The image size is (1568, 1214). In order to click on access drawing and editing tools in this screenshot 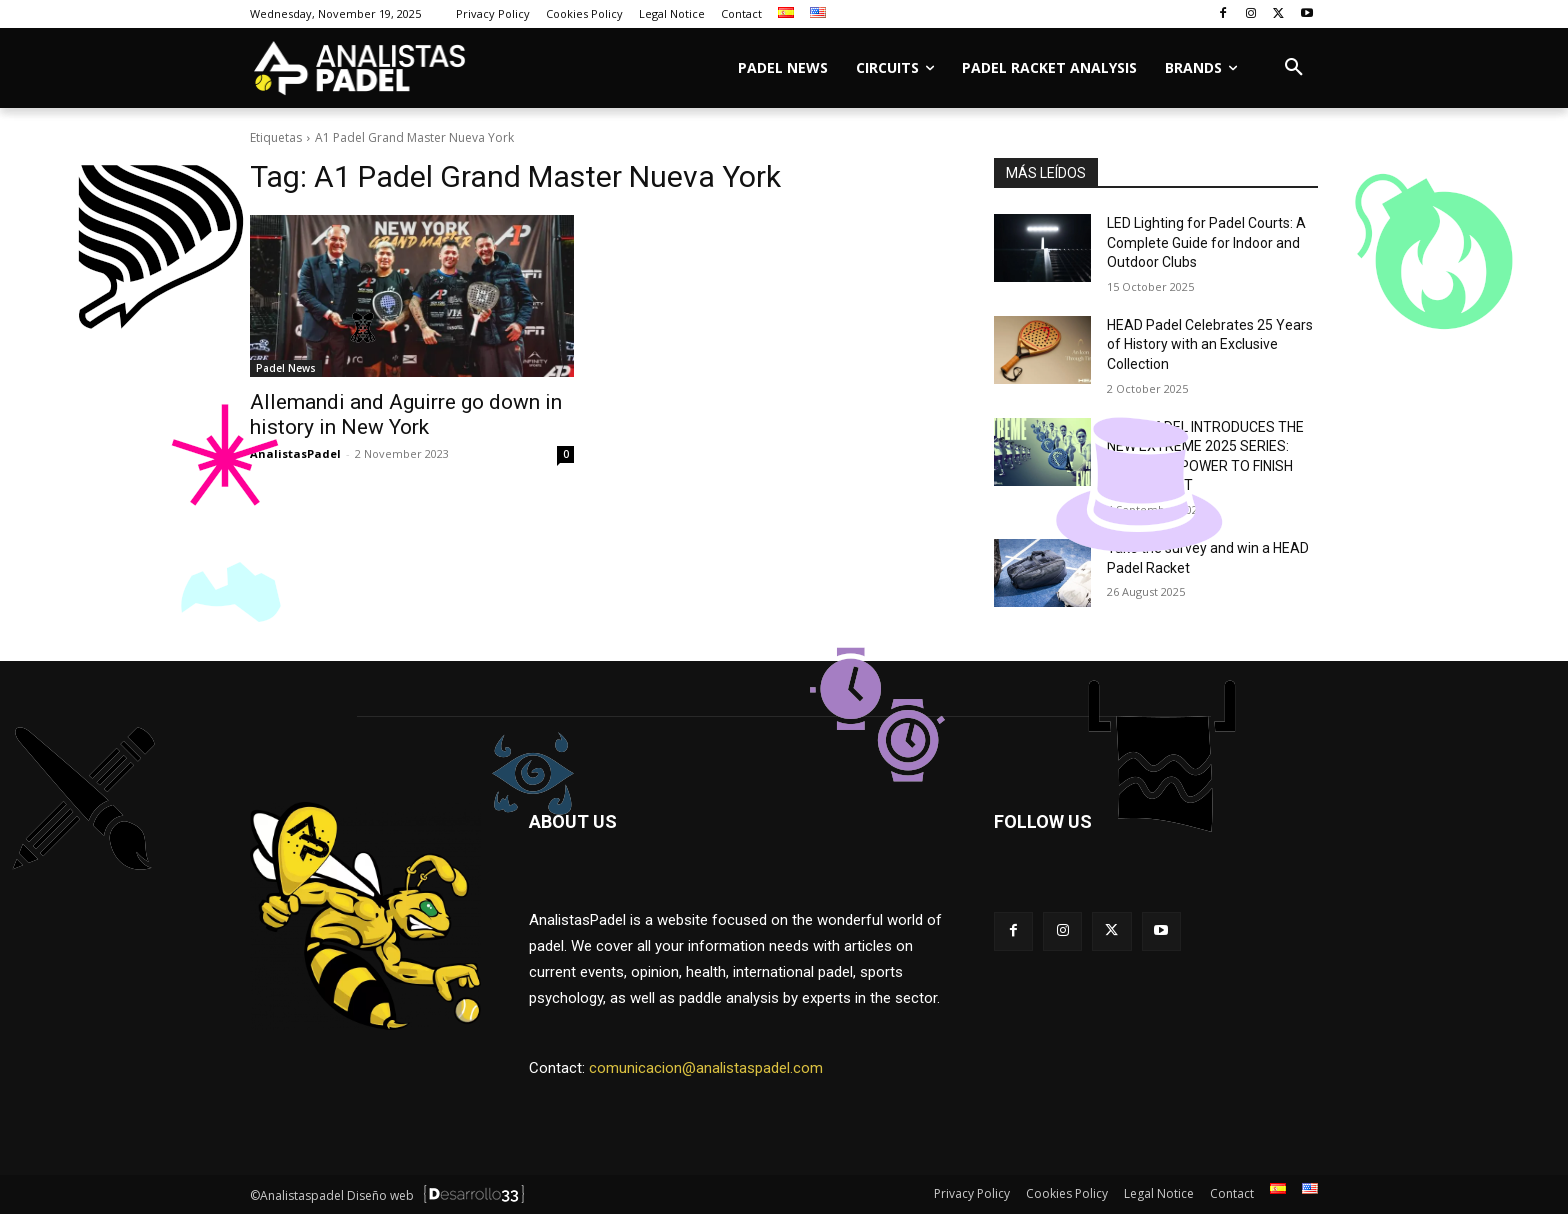, I will do `click(83, 798)`.